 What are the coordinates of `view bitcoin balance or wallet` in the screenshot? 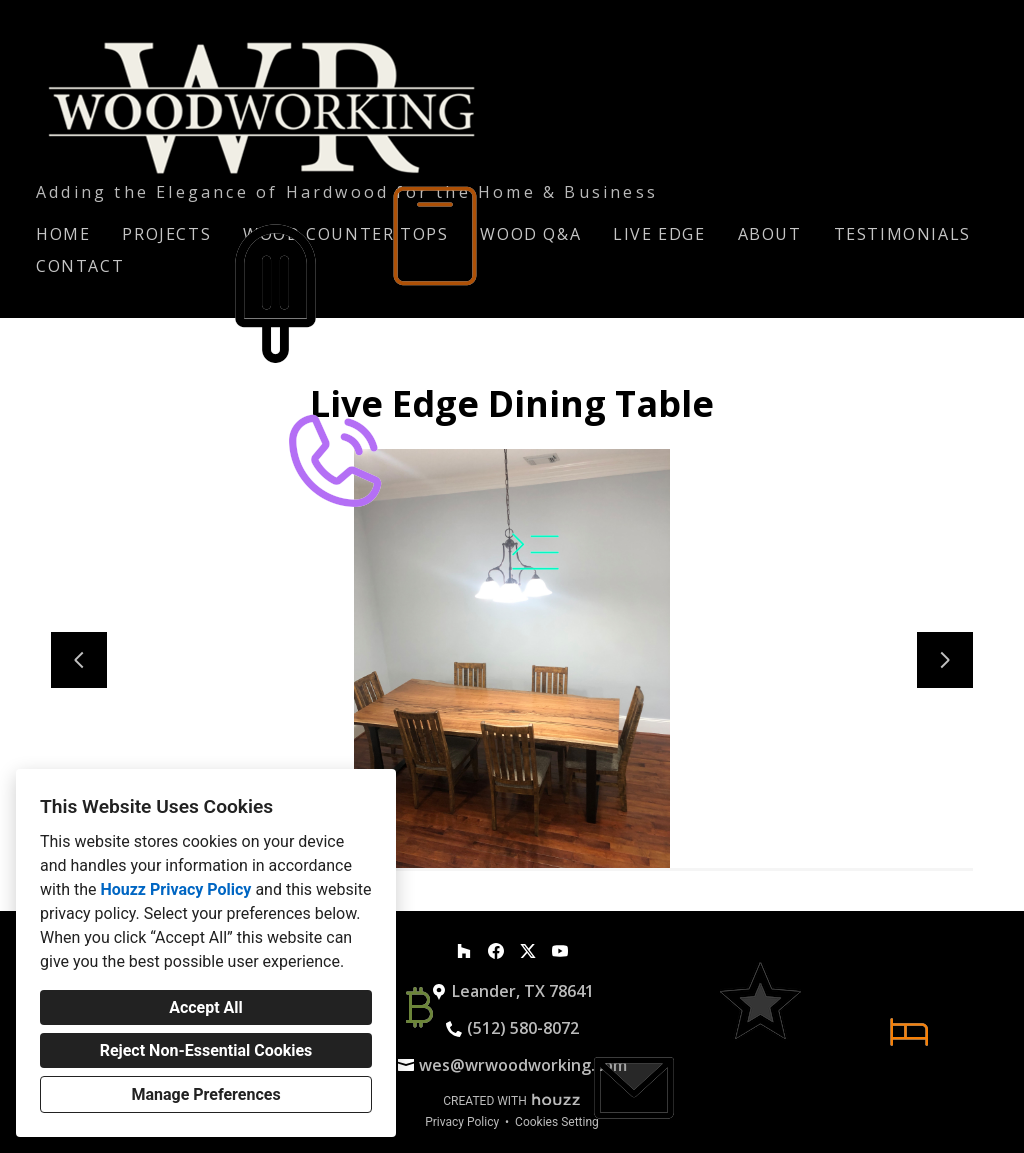 It's located at (418, 1008).